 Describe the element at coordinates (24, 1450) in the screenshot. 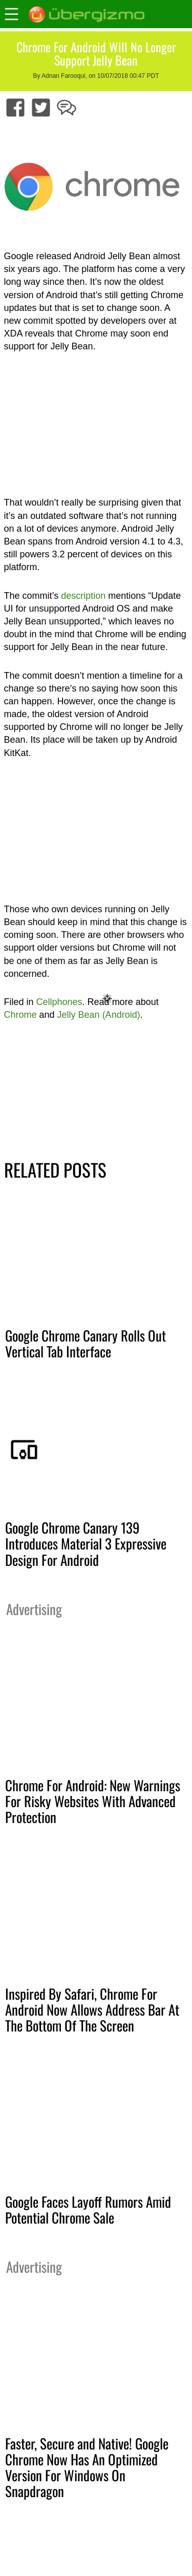

I see `view other connected devices` at that location.